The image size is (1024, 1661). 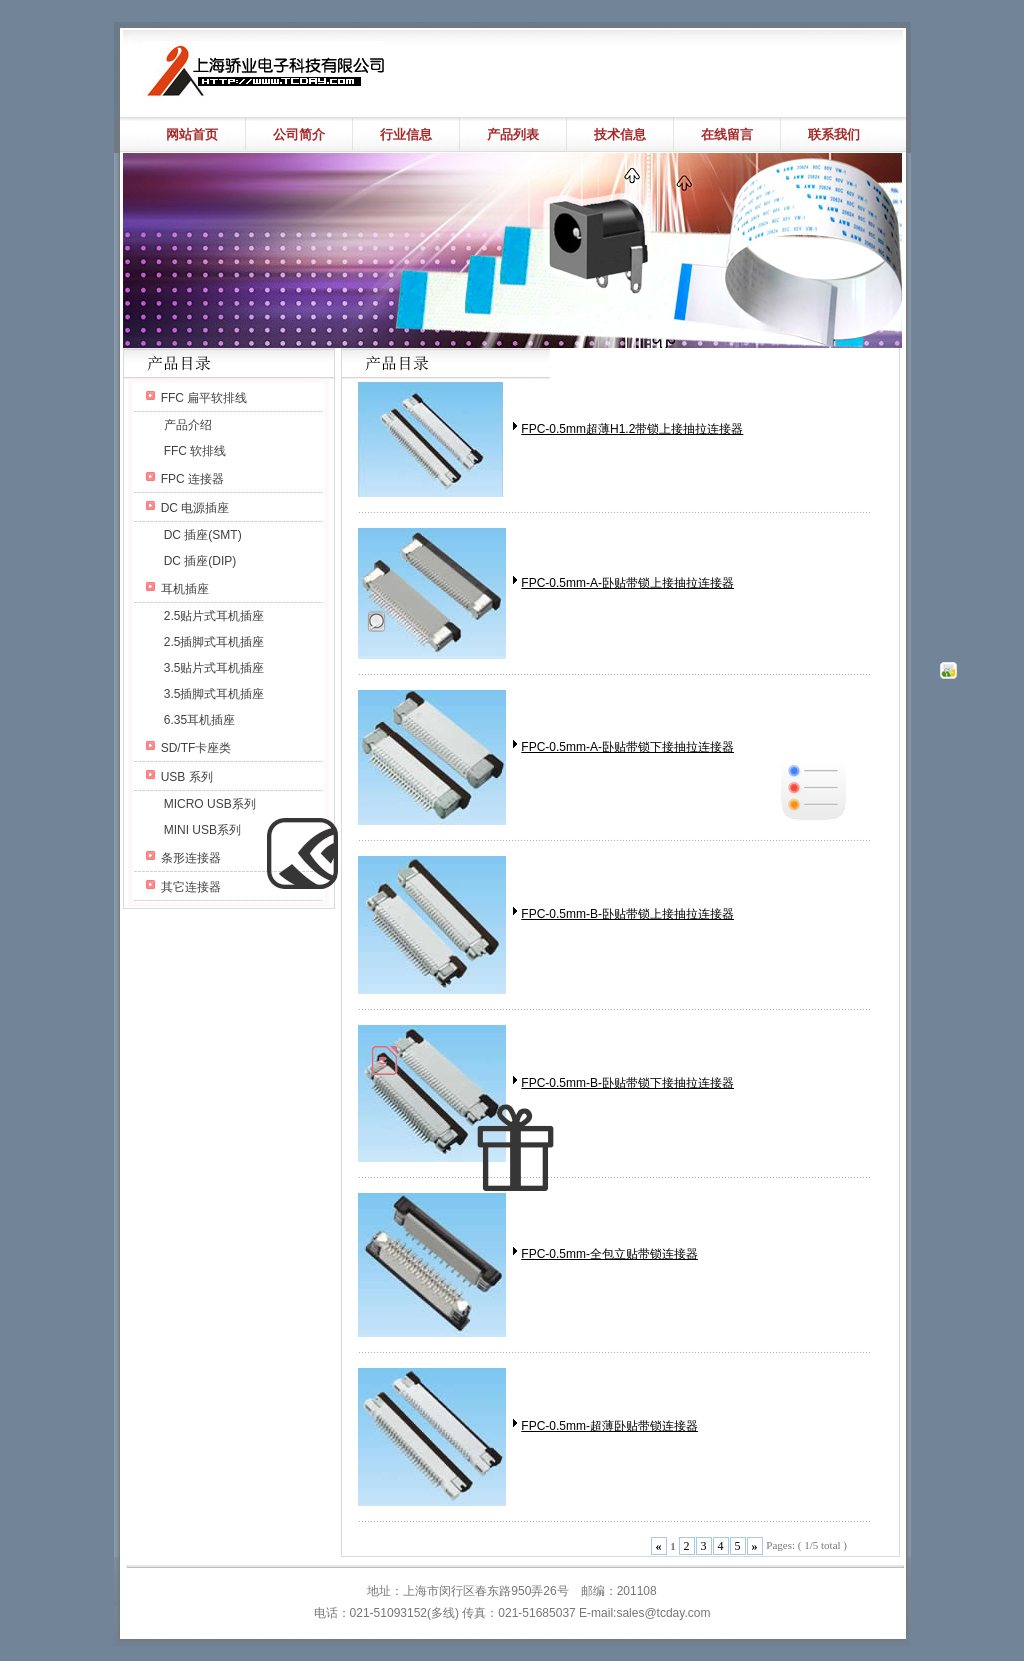 I want to click on open gnucash personal finance application, so click(x=948, y=670).